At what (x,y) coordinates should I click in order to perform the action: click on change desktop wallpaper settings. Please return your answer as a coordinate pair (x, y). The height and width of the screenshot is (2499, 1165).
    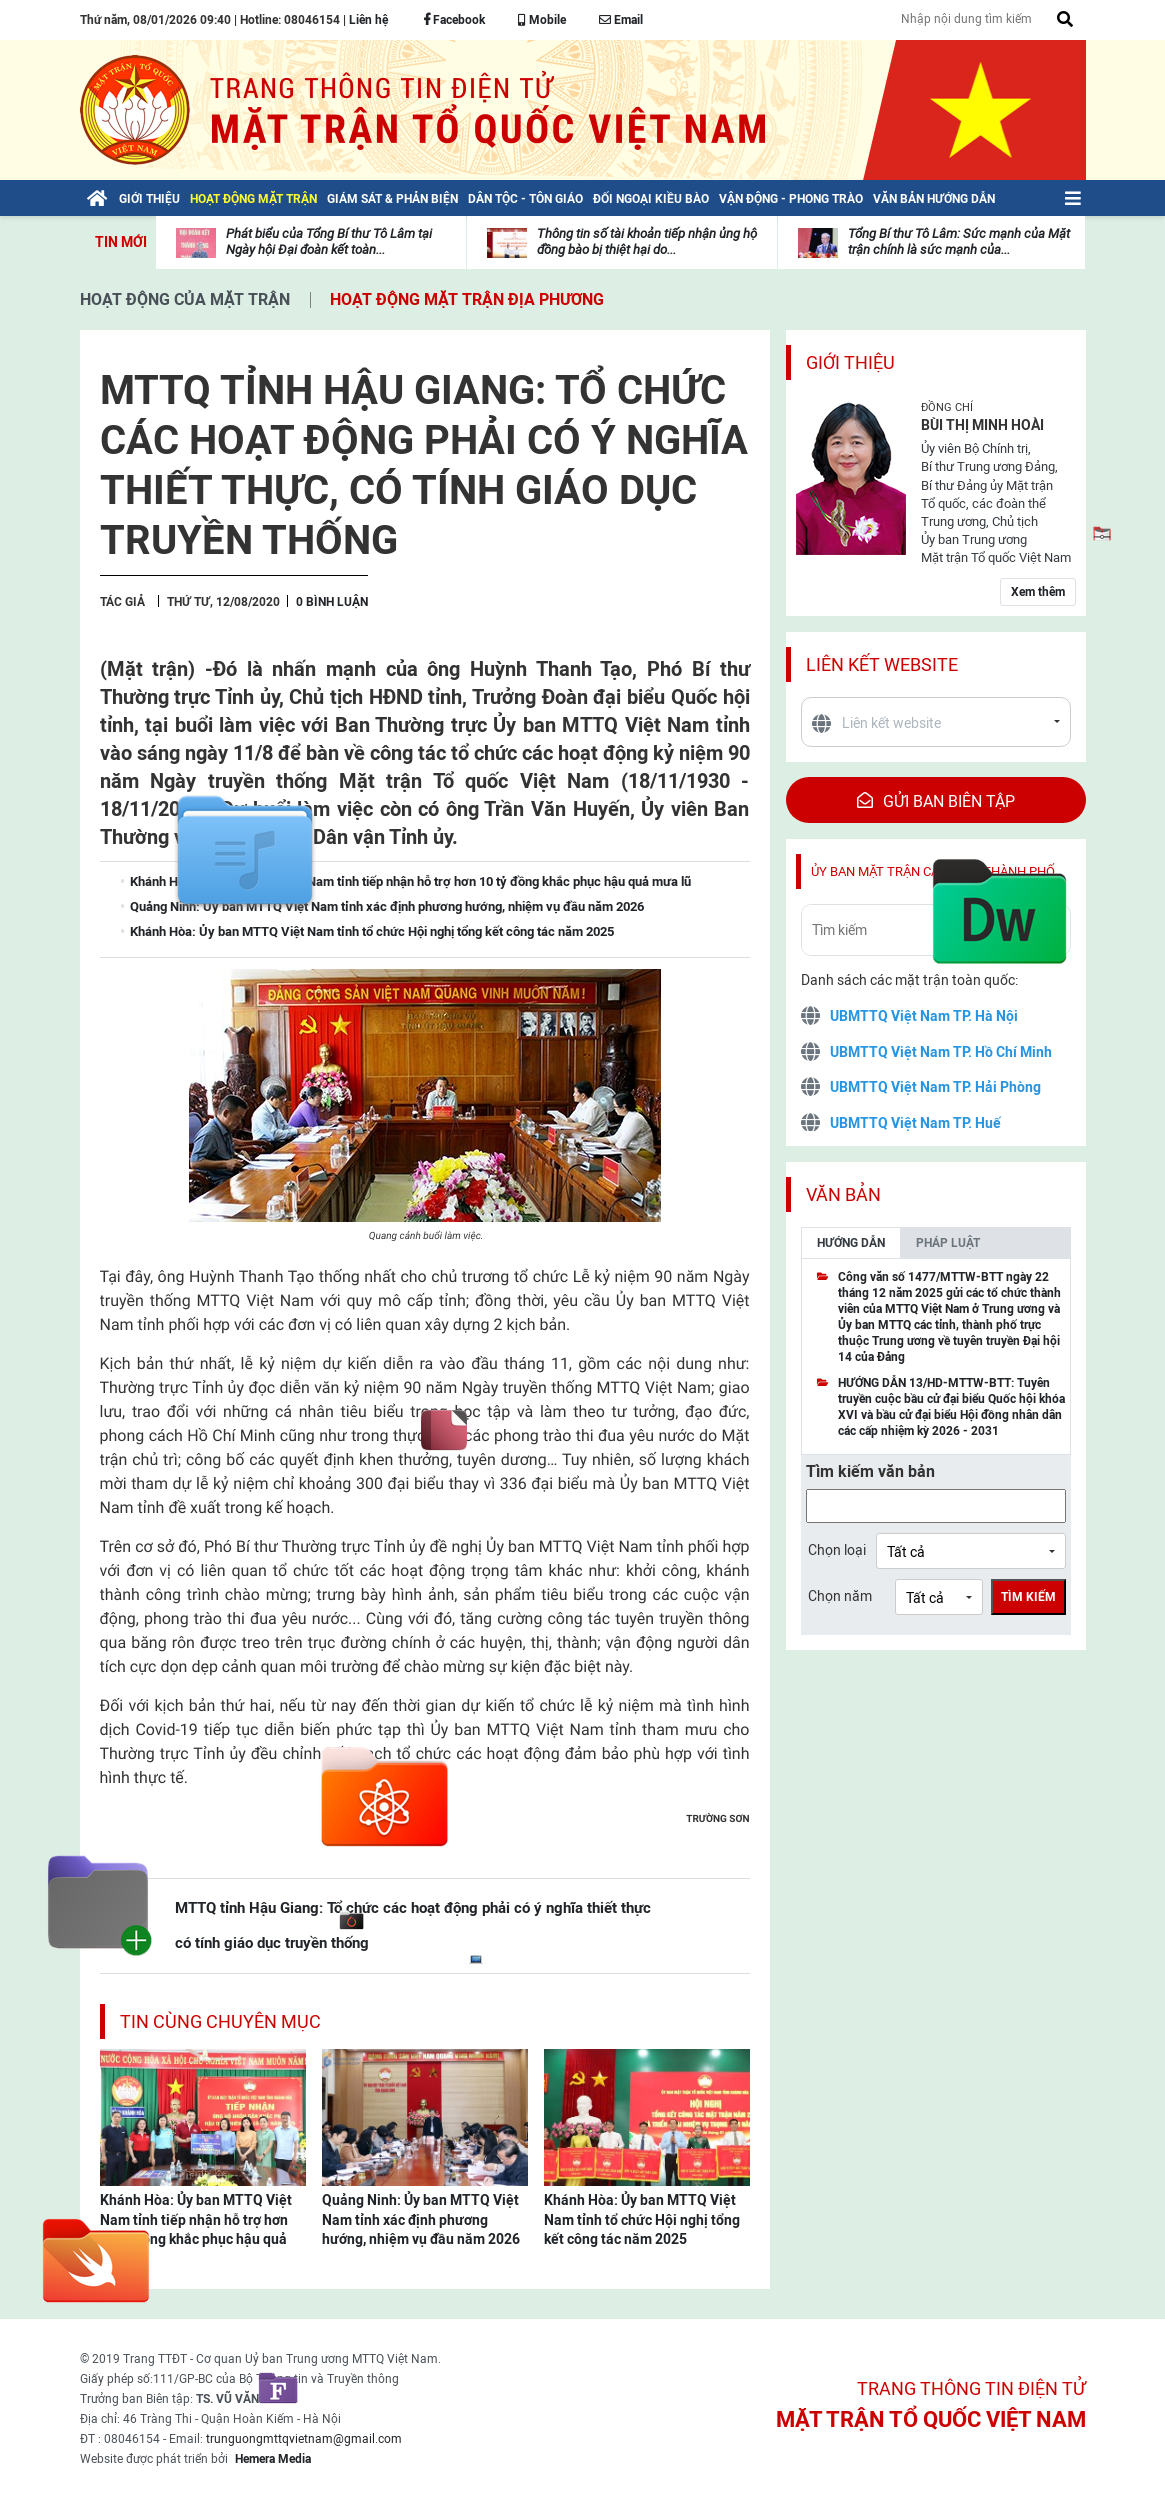
    Looking at the image, I should click on (444, 1429).